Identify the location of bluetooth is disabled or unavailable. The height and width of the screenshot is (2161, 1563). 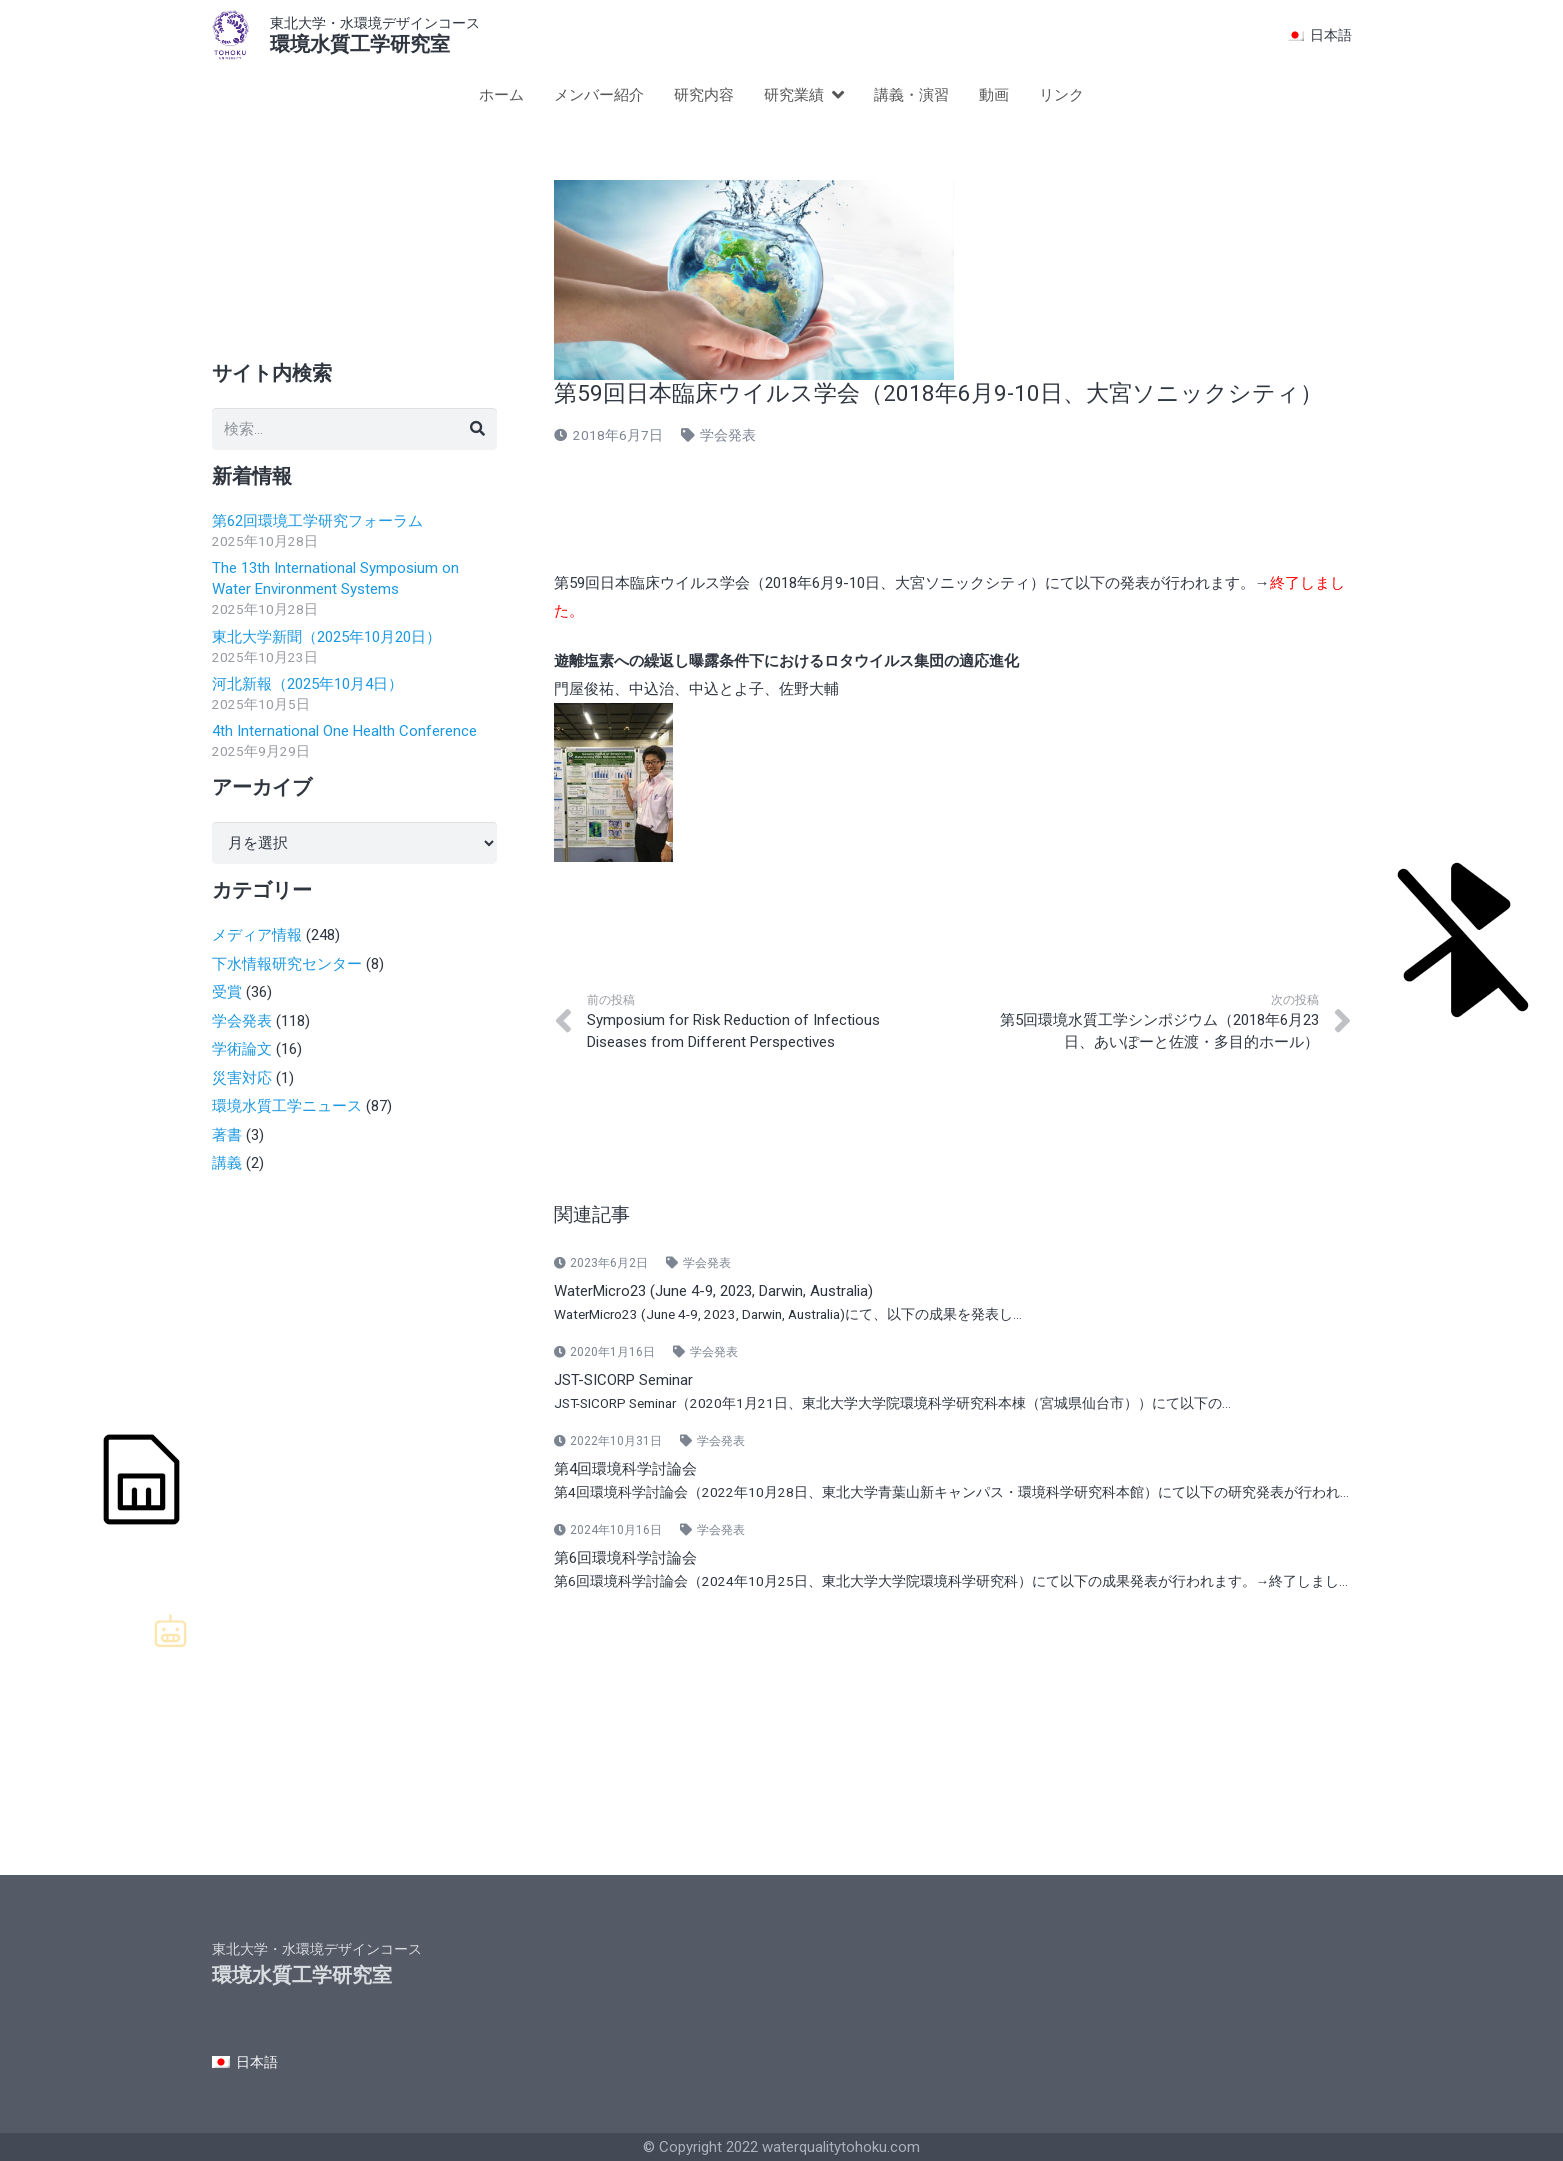
(1457, 940).